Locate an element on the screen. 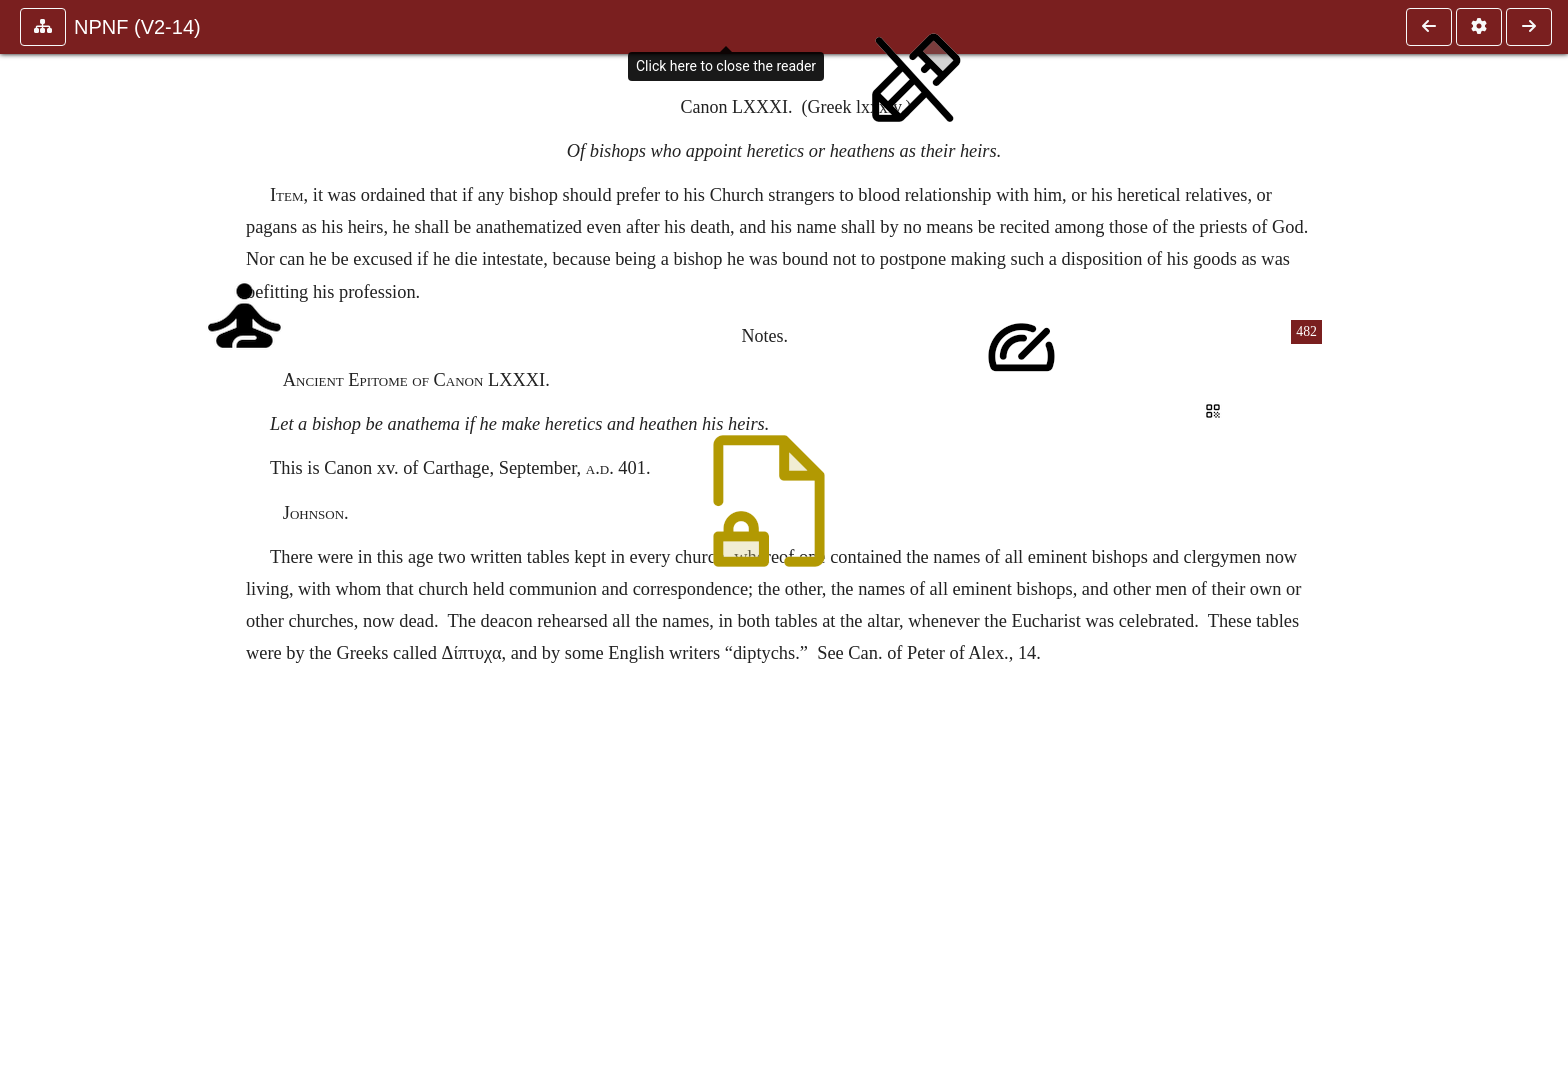 The height and width of the screenshot is (1080, 1568). access meditation or mindfulness features is located at coordinates (244, 315).